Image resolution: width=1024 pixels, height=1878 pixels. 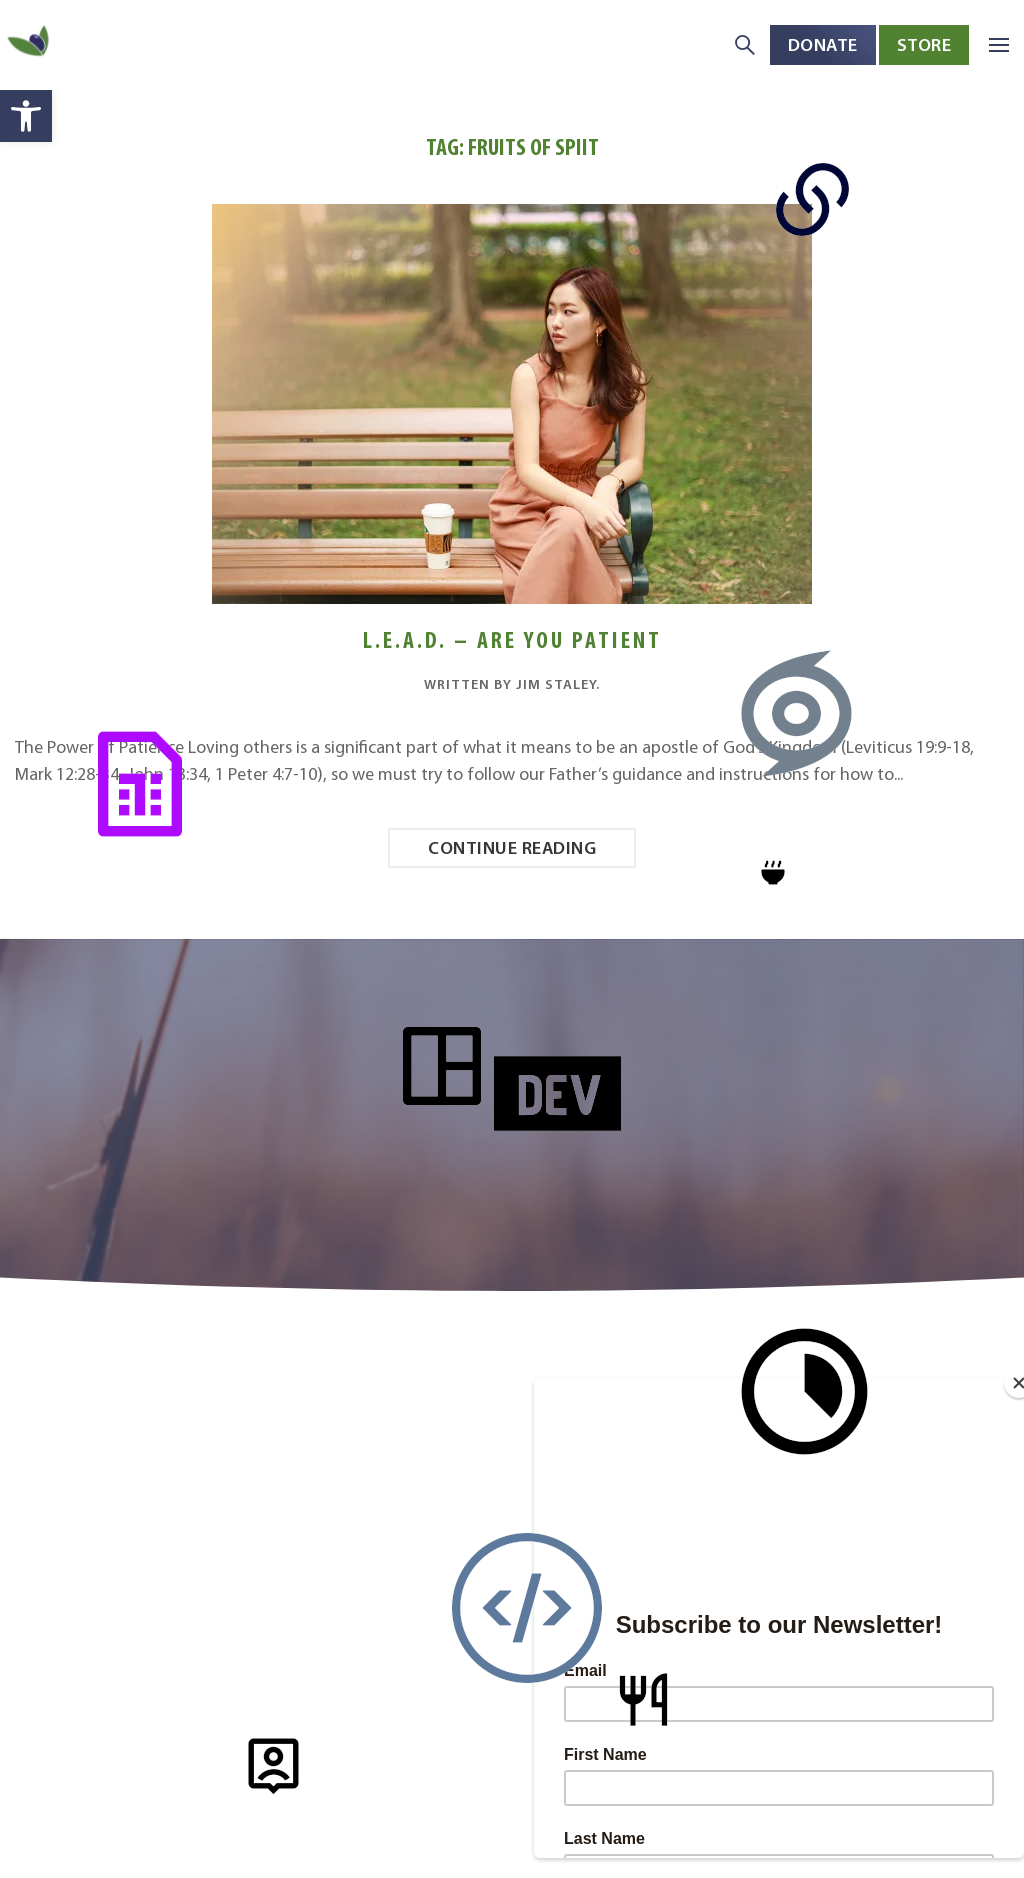 I want to click on find nearby restaurants, so click(x=643, y=1699).